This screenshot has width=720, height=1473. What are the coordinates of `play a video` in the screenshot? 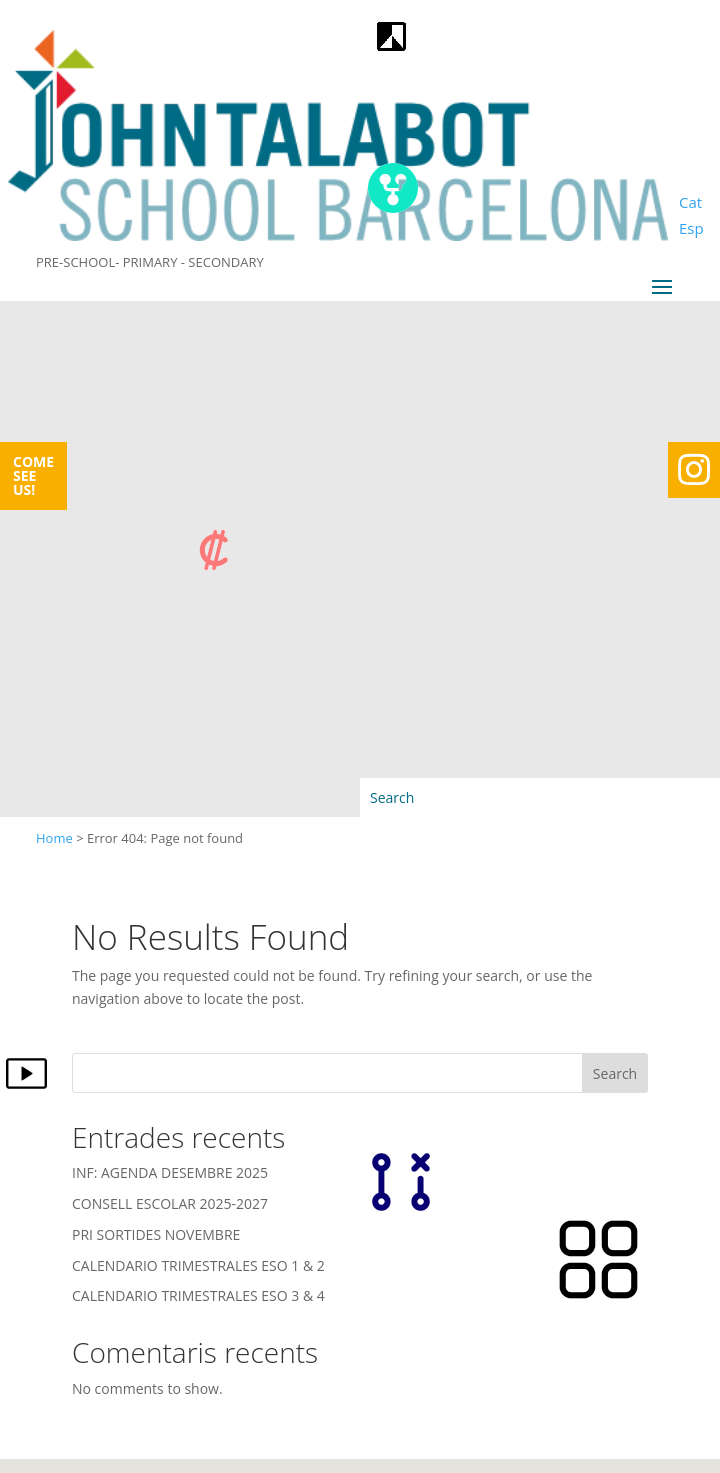 It's located at (26, 1073).